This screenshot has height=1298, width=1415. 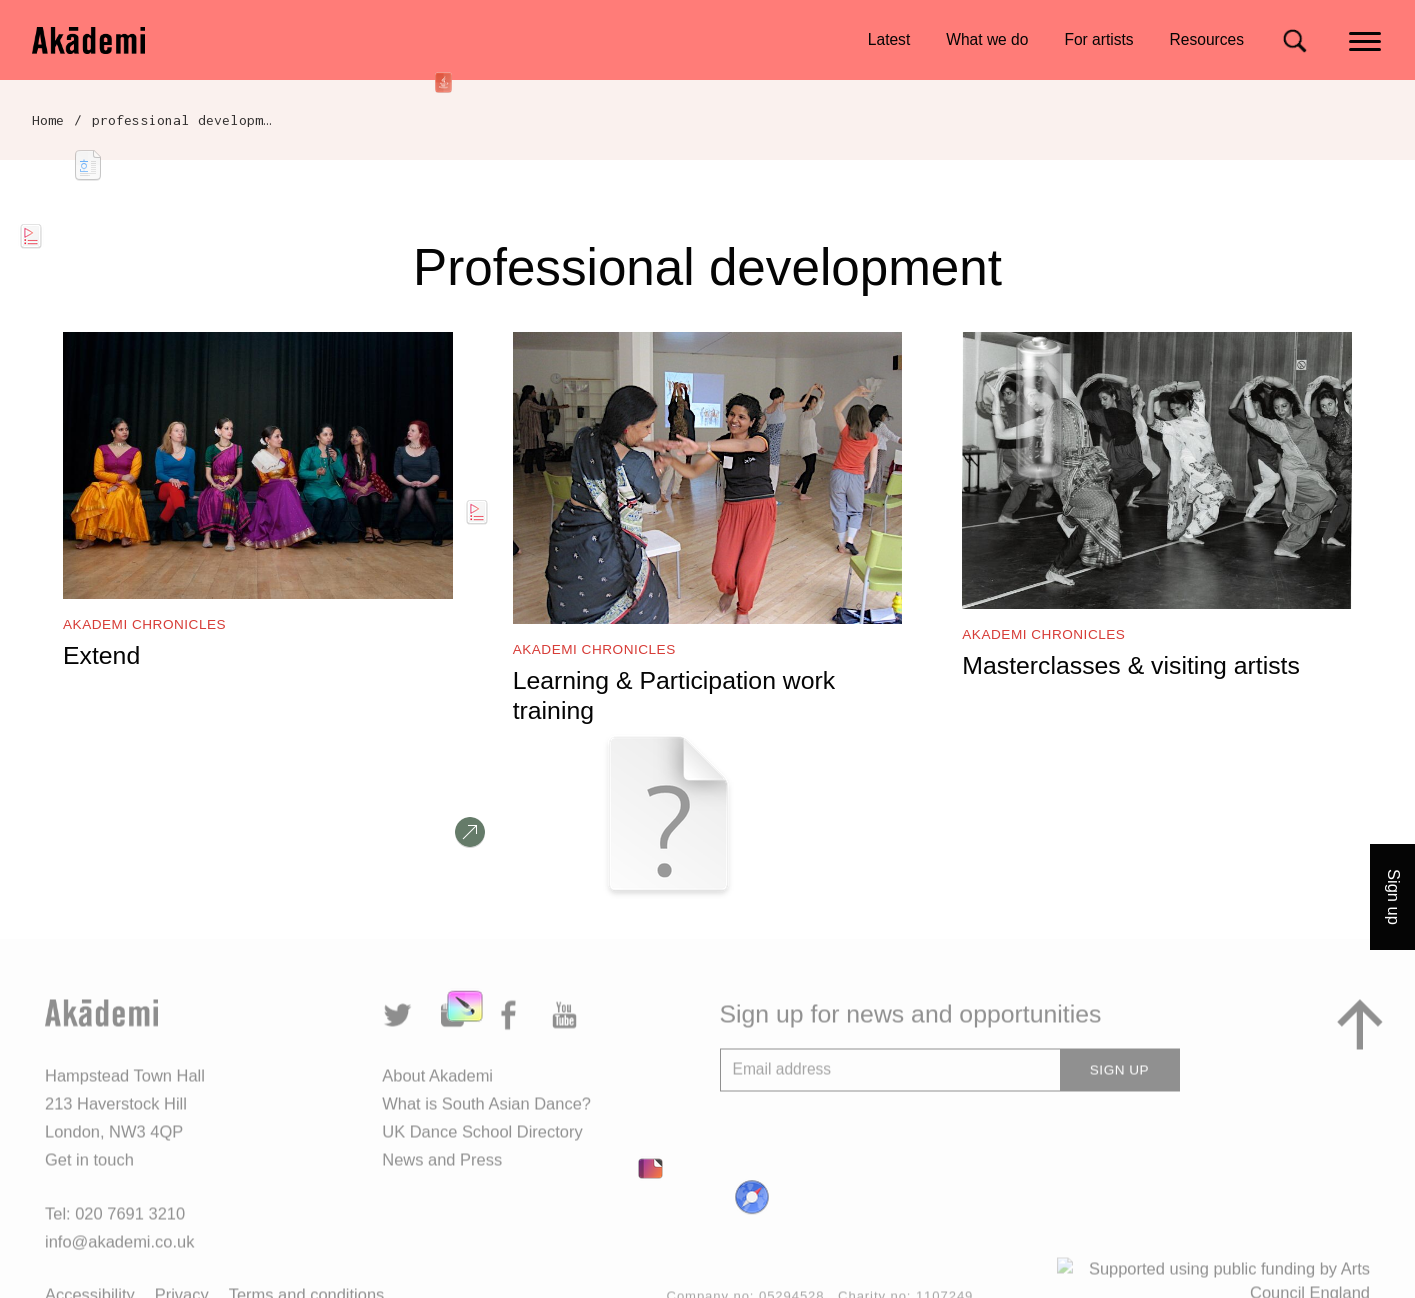 What do you see at coordinates (443, 82) in the screenshot?
I see `a java source code file` at bounding box center [443, 82].